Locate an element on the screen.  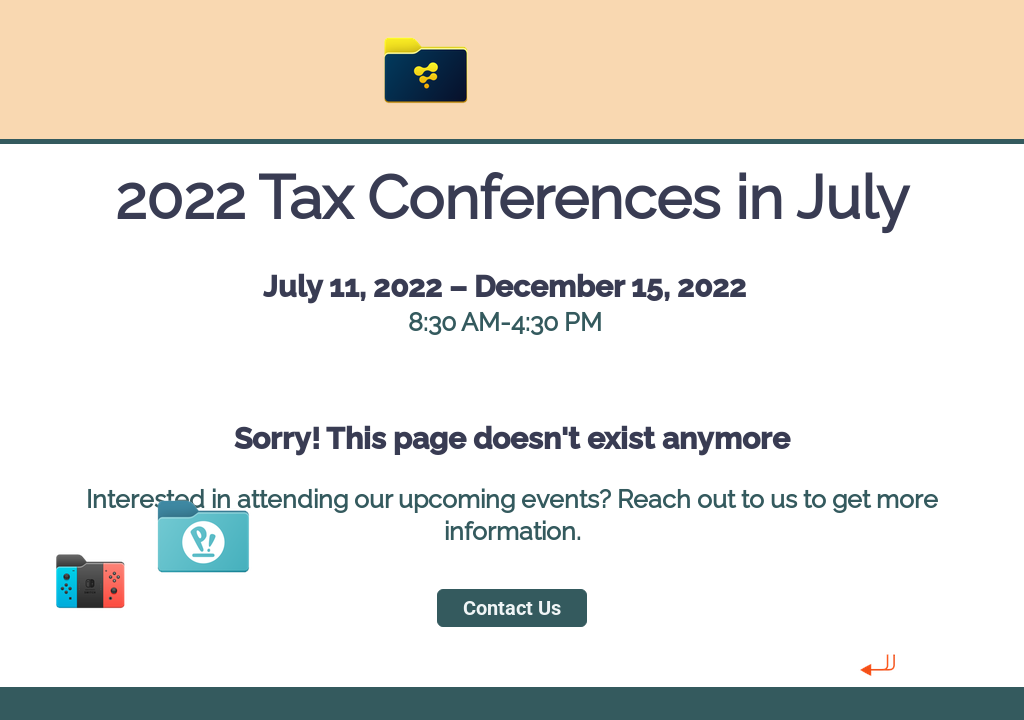
reply to all recipients of an email is located at coordinates (877, 665).